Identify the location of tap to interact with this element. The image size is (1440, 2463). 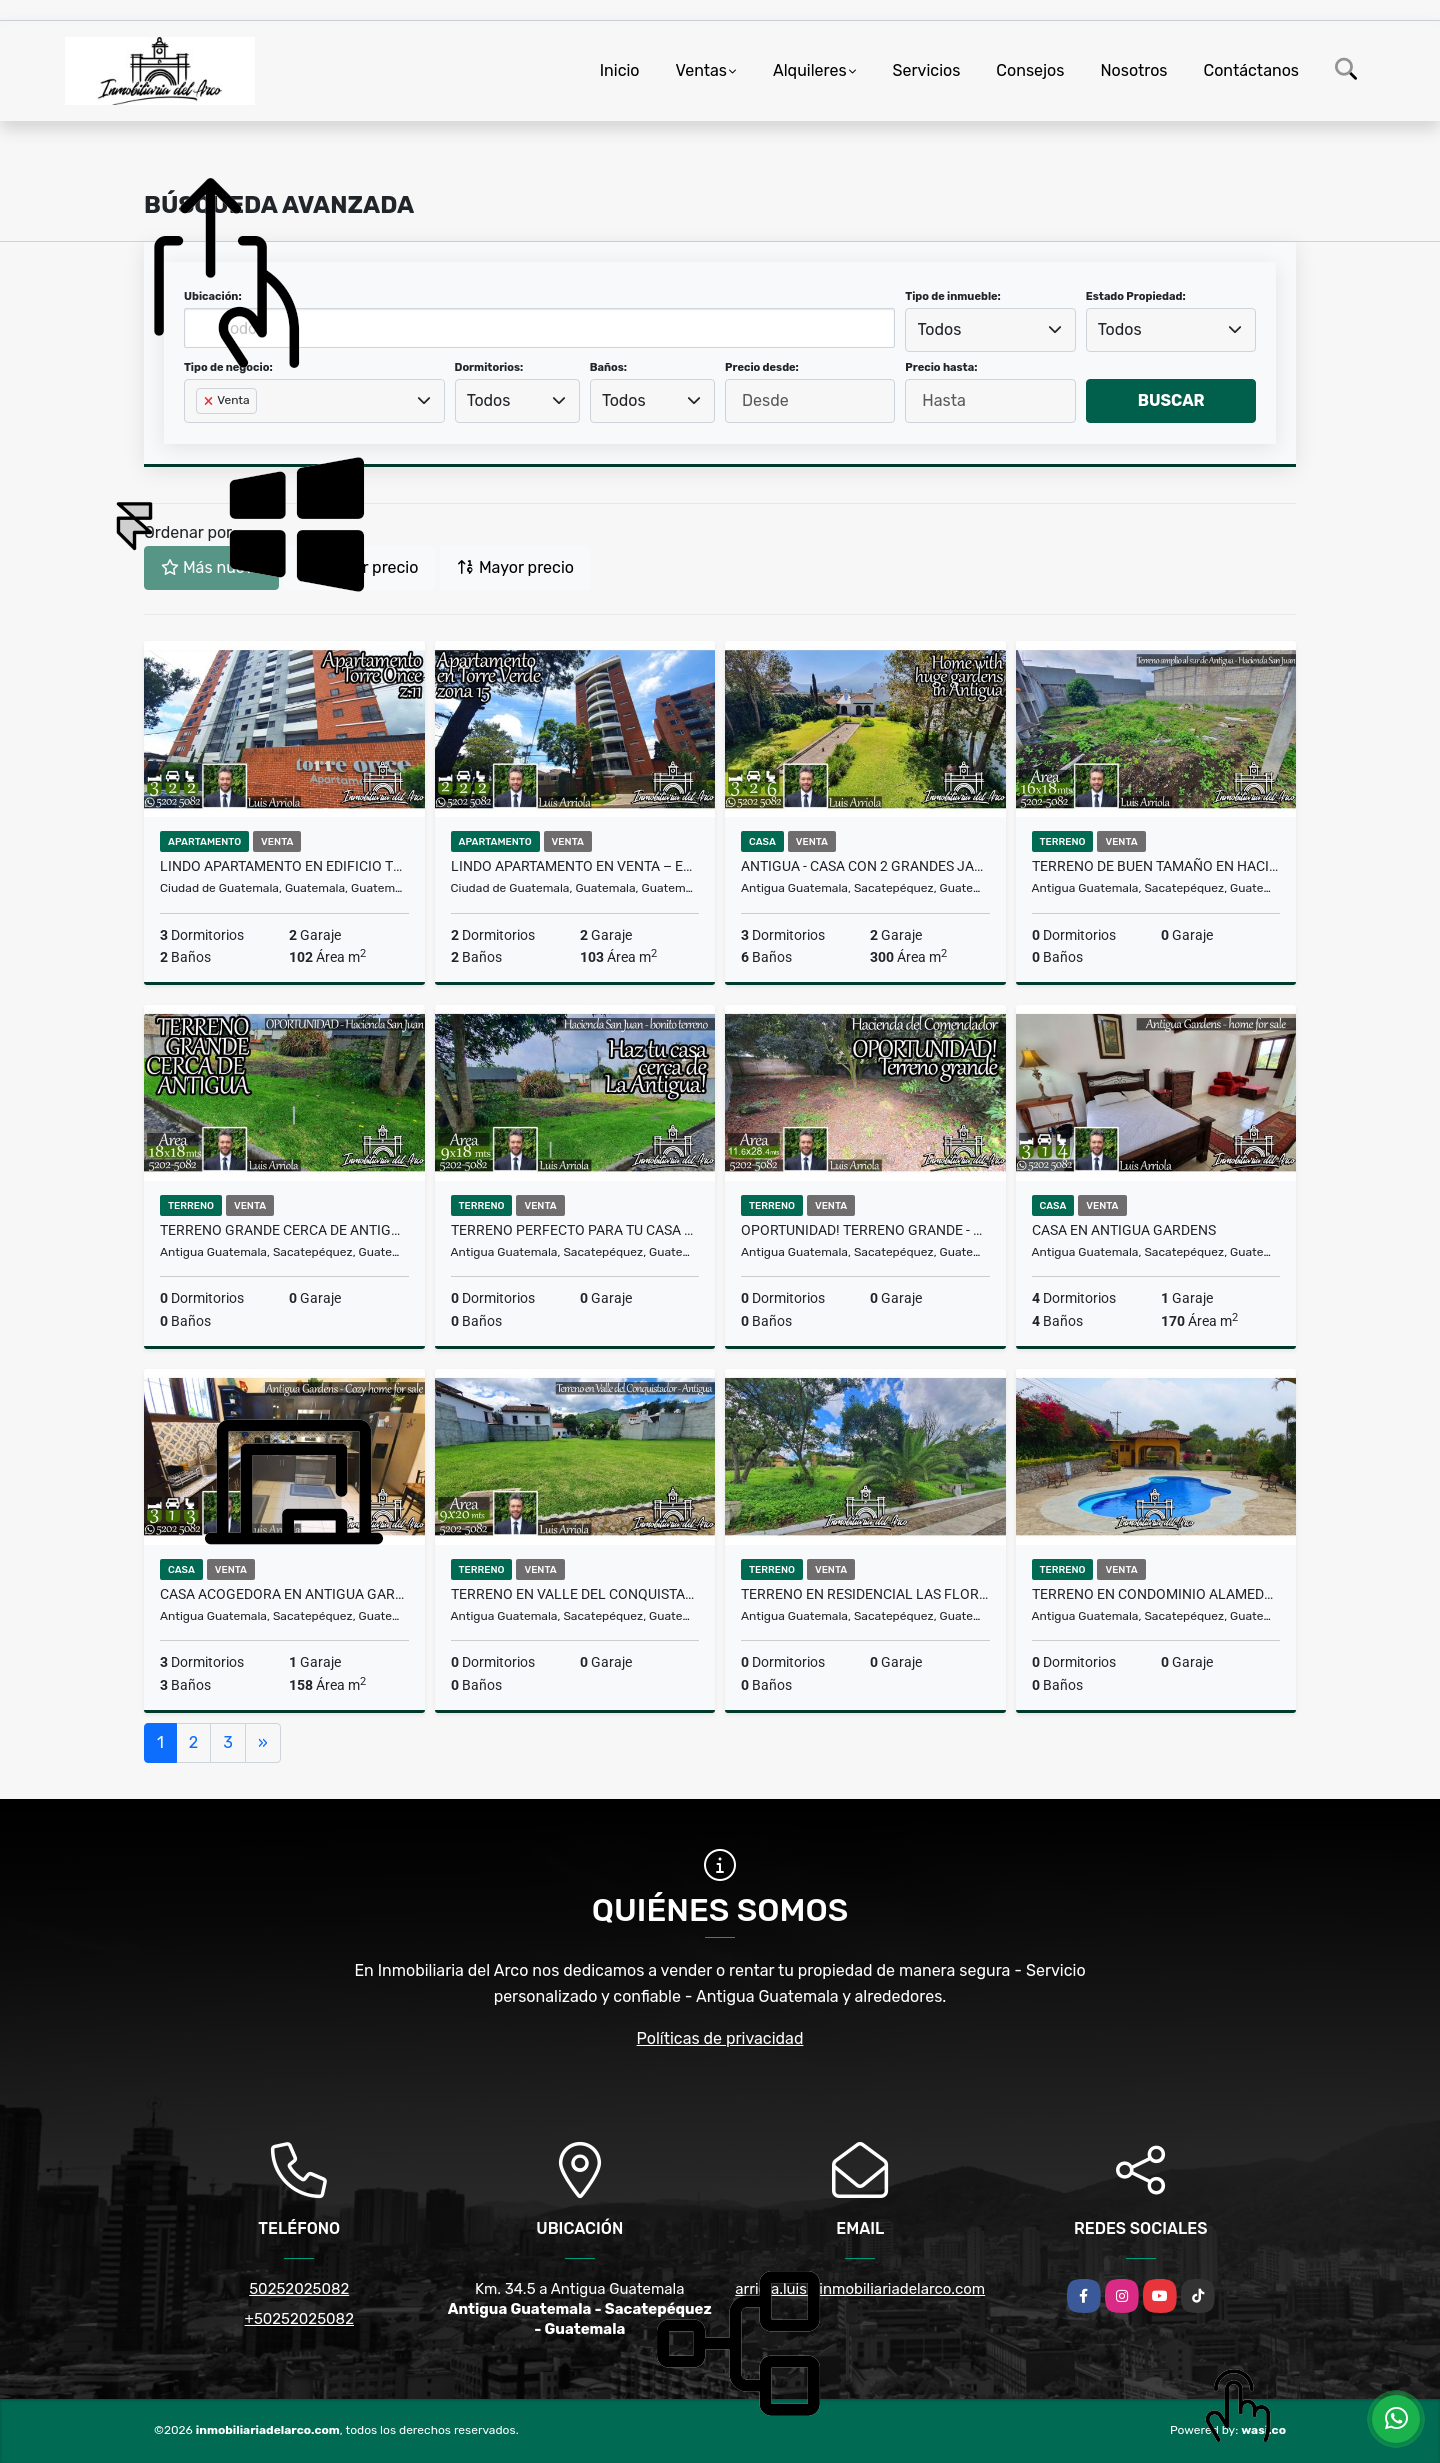
(1238, 2407).